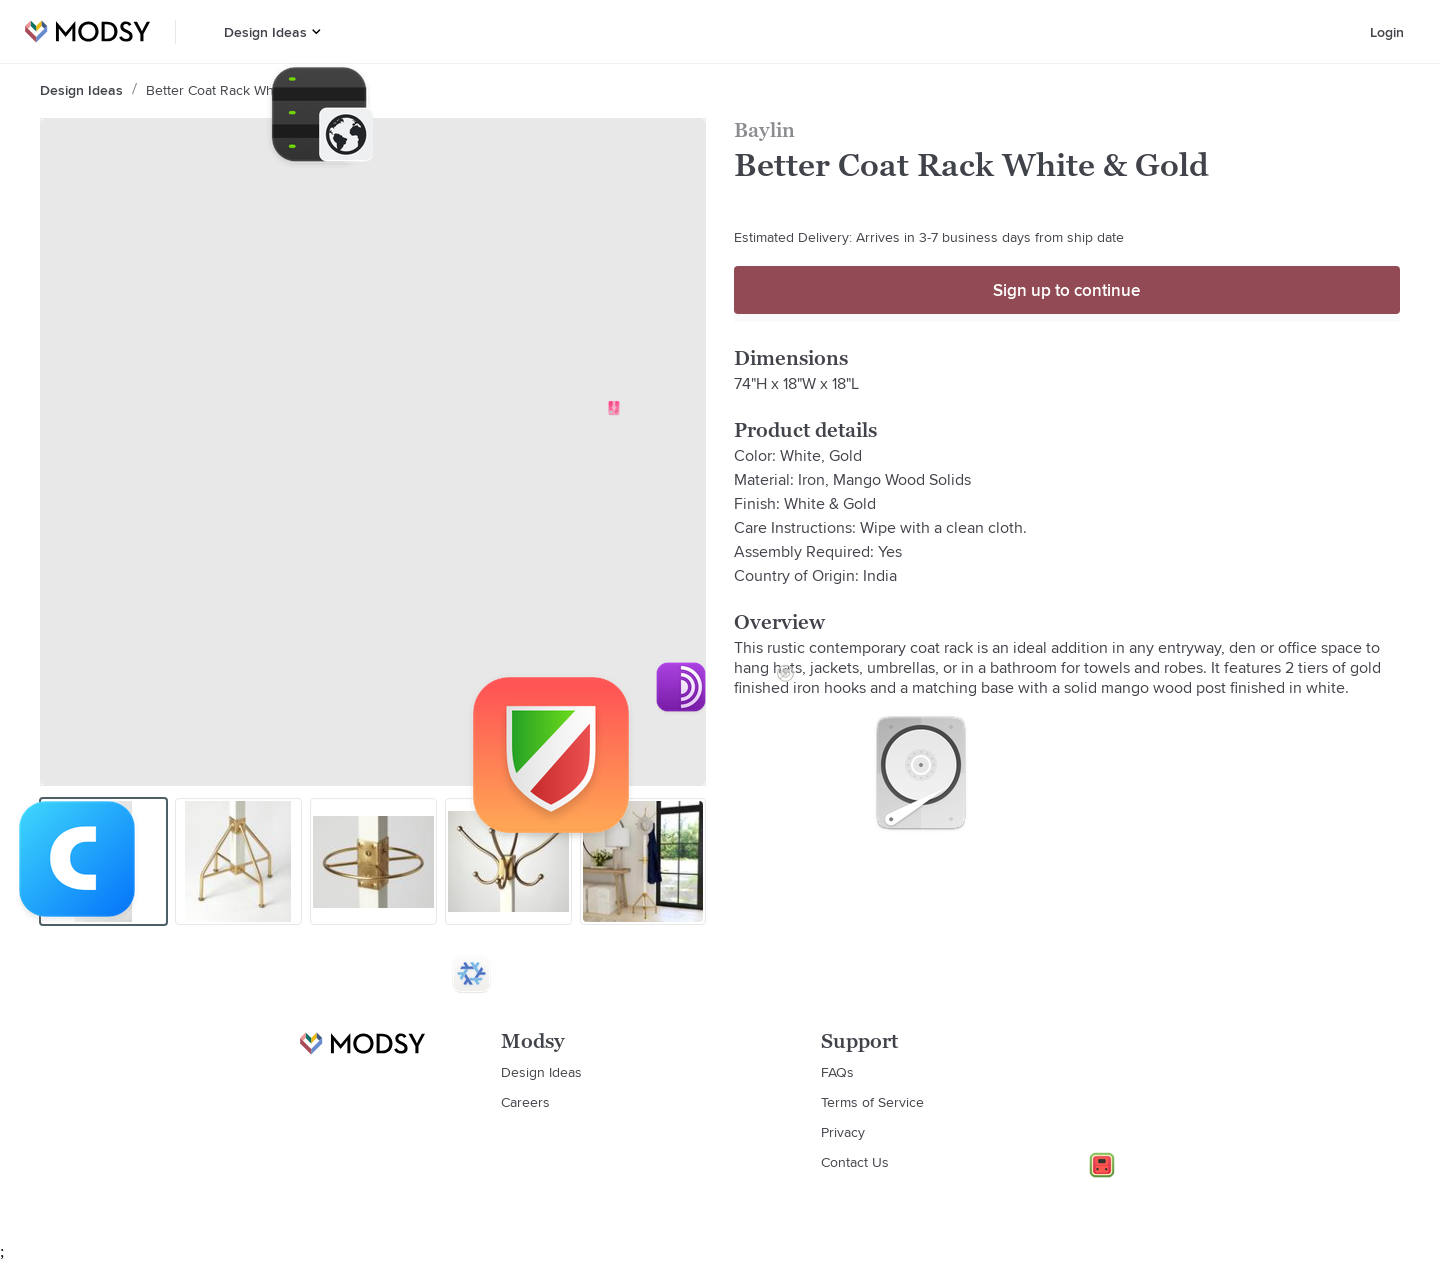 This screenshot has width=1440, height=1262. What do you see at coordinates (471, 973) in the screenshot?
I see `open the nix package manager` at bounding box center [471, 973].